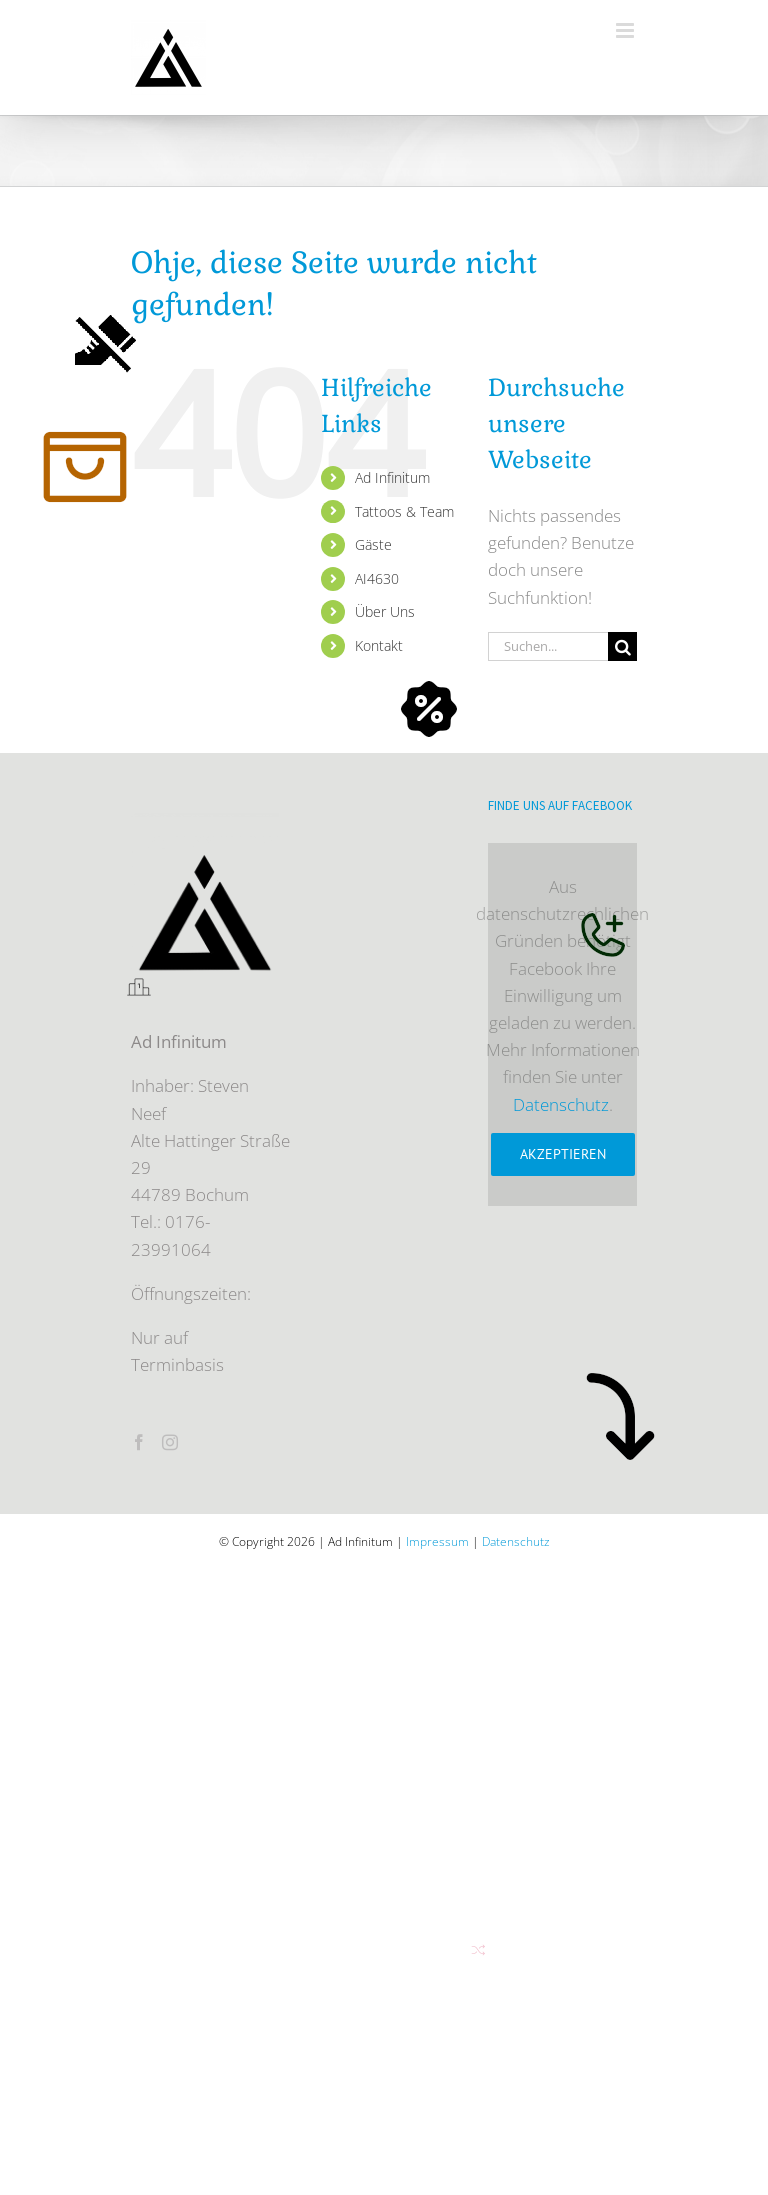 This screenshot has height=2195, width=768. Describe the element at coordinates (139, 987) in the screenshot. I see `view leaderboard rankings` at that location.